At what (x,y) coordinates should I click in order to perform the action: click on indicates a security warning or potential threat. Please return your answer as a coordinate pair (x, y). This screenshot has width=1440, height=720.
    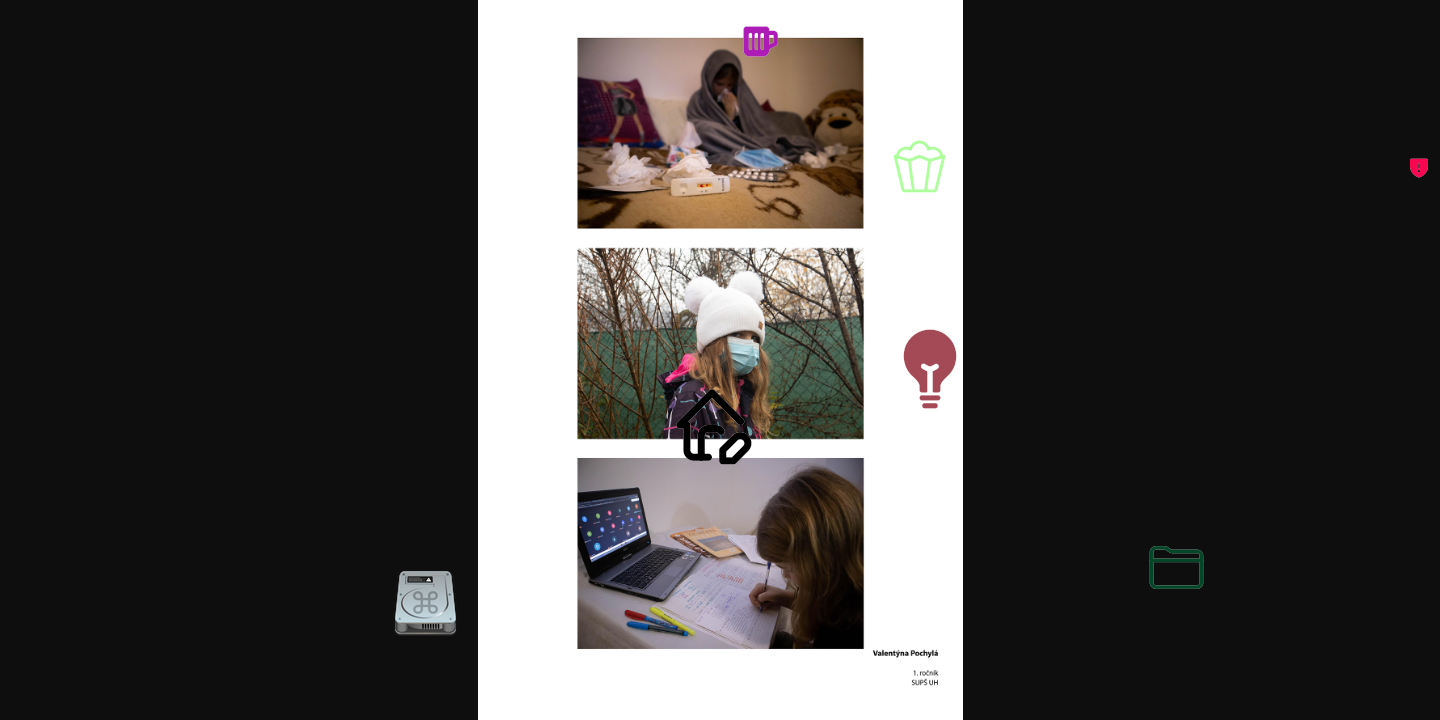
    Looking at the image, I should click on (1419, 167).